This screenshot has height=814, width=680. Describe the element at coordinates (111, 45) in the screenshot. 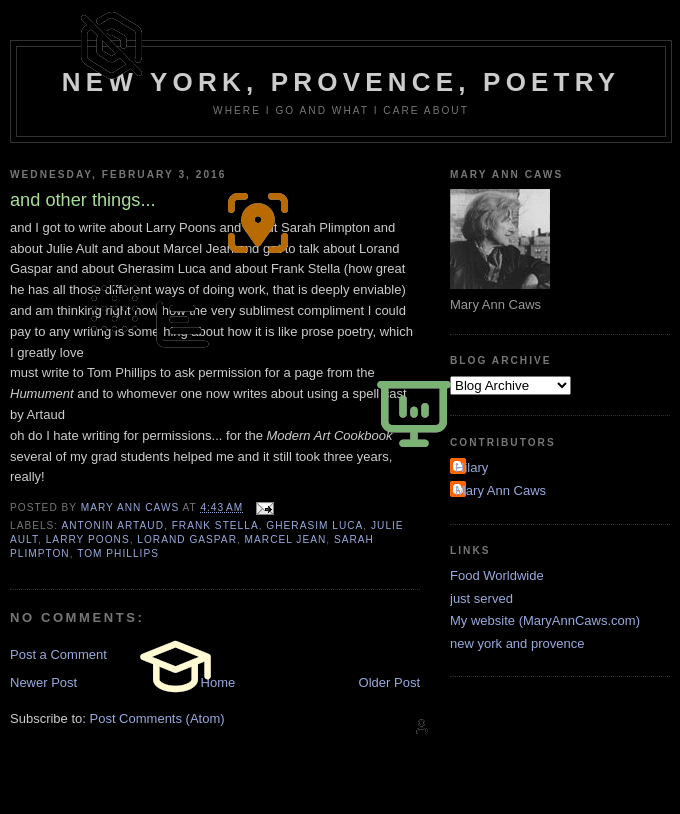

I see `disable assembly or grouping feature` at that location.